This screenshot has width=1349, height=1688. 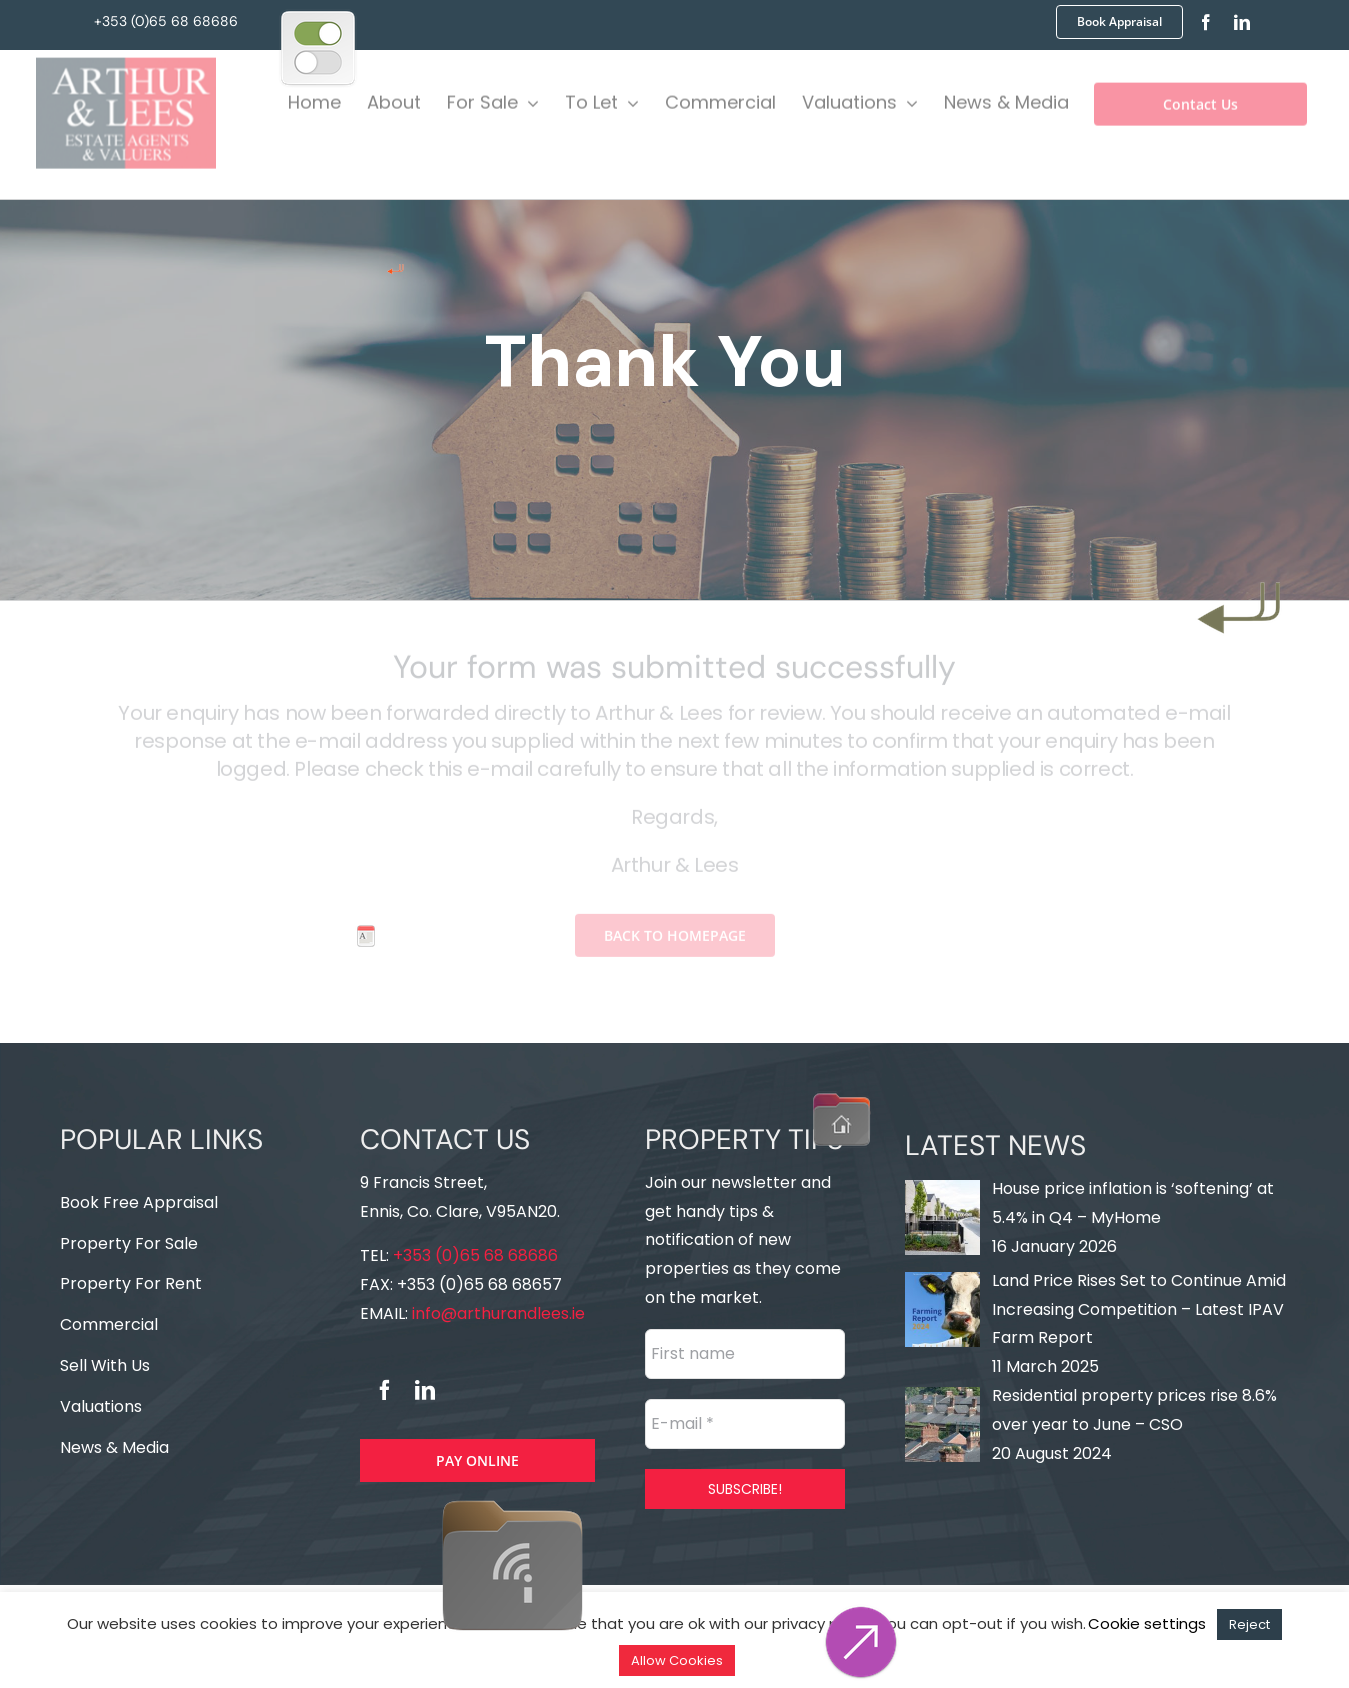 I want to click on open insync cloud sync folder, so click(x=512, y=1565).